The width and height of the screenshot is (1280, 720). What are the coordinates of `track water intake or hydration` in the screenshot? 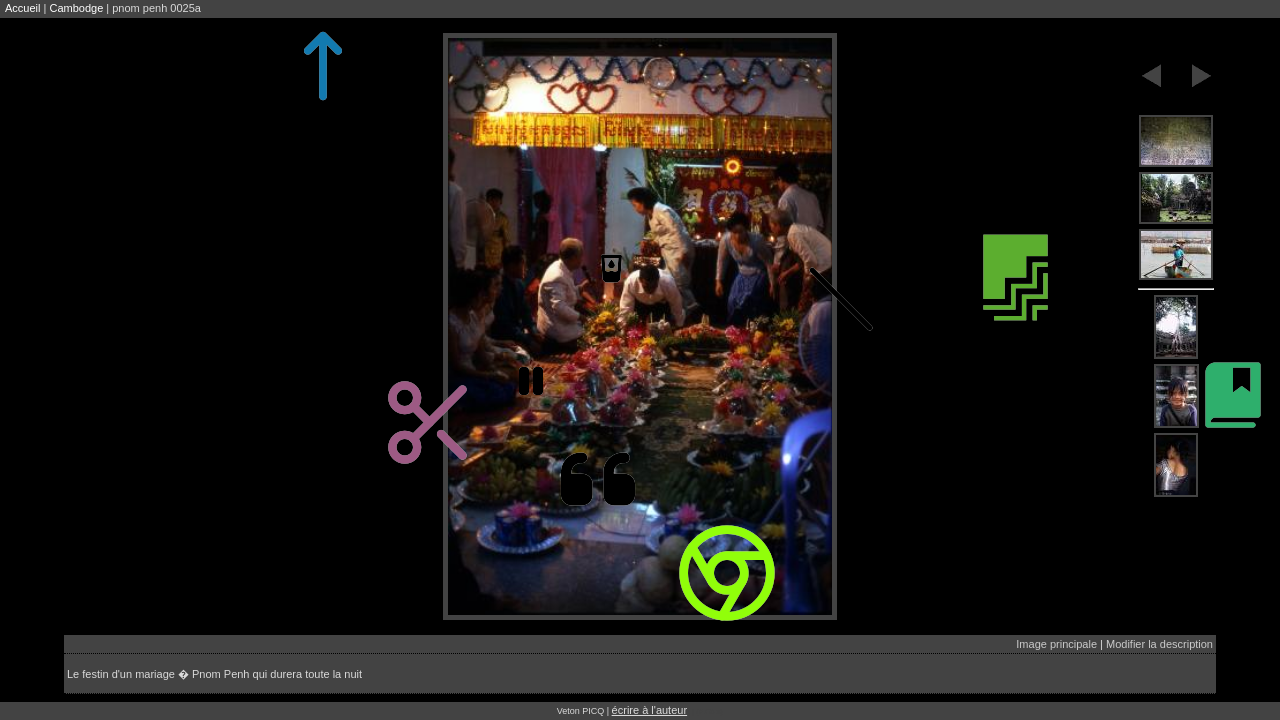 It's located at (611, 268).